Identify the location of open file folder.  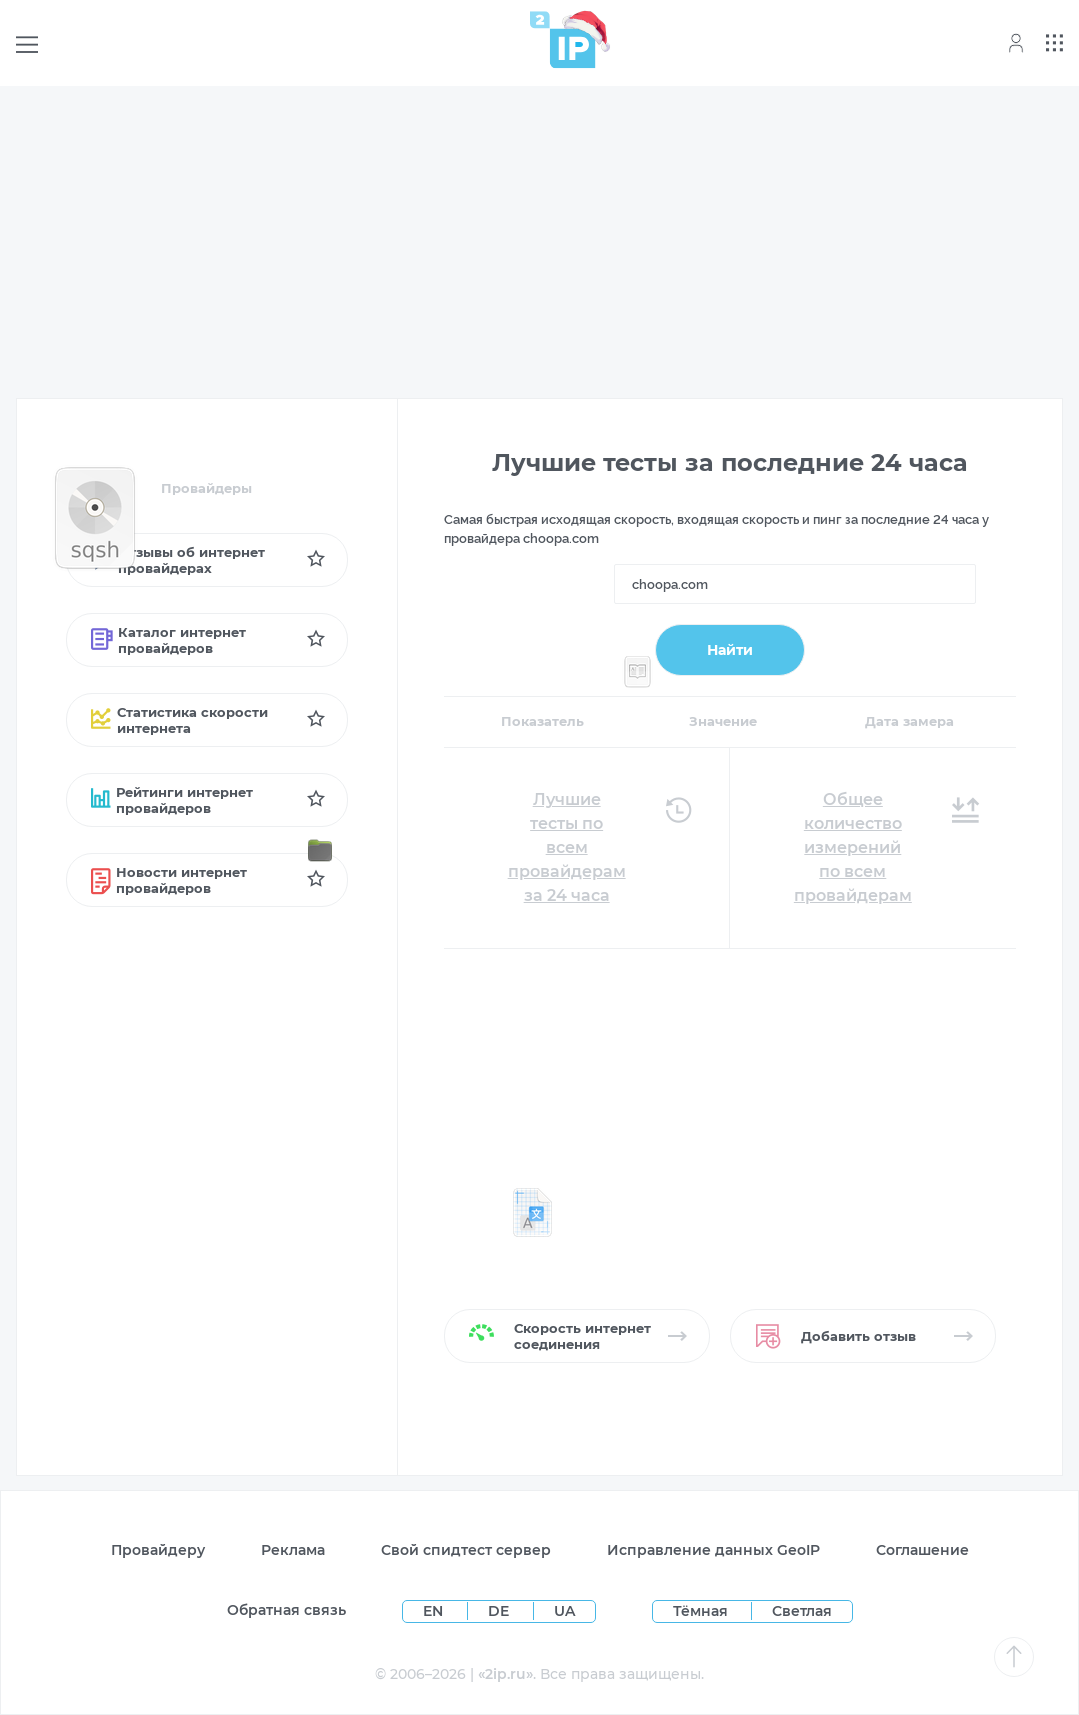
(320, 850).